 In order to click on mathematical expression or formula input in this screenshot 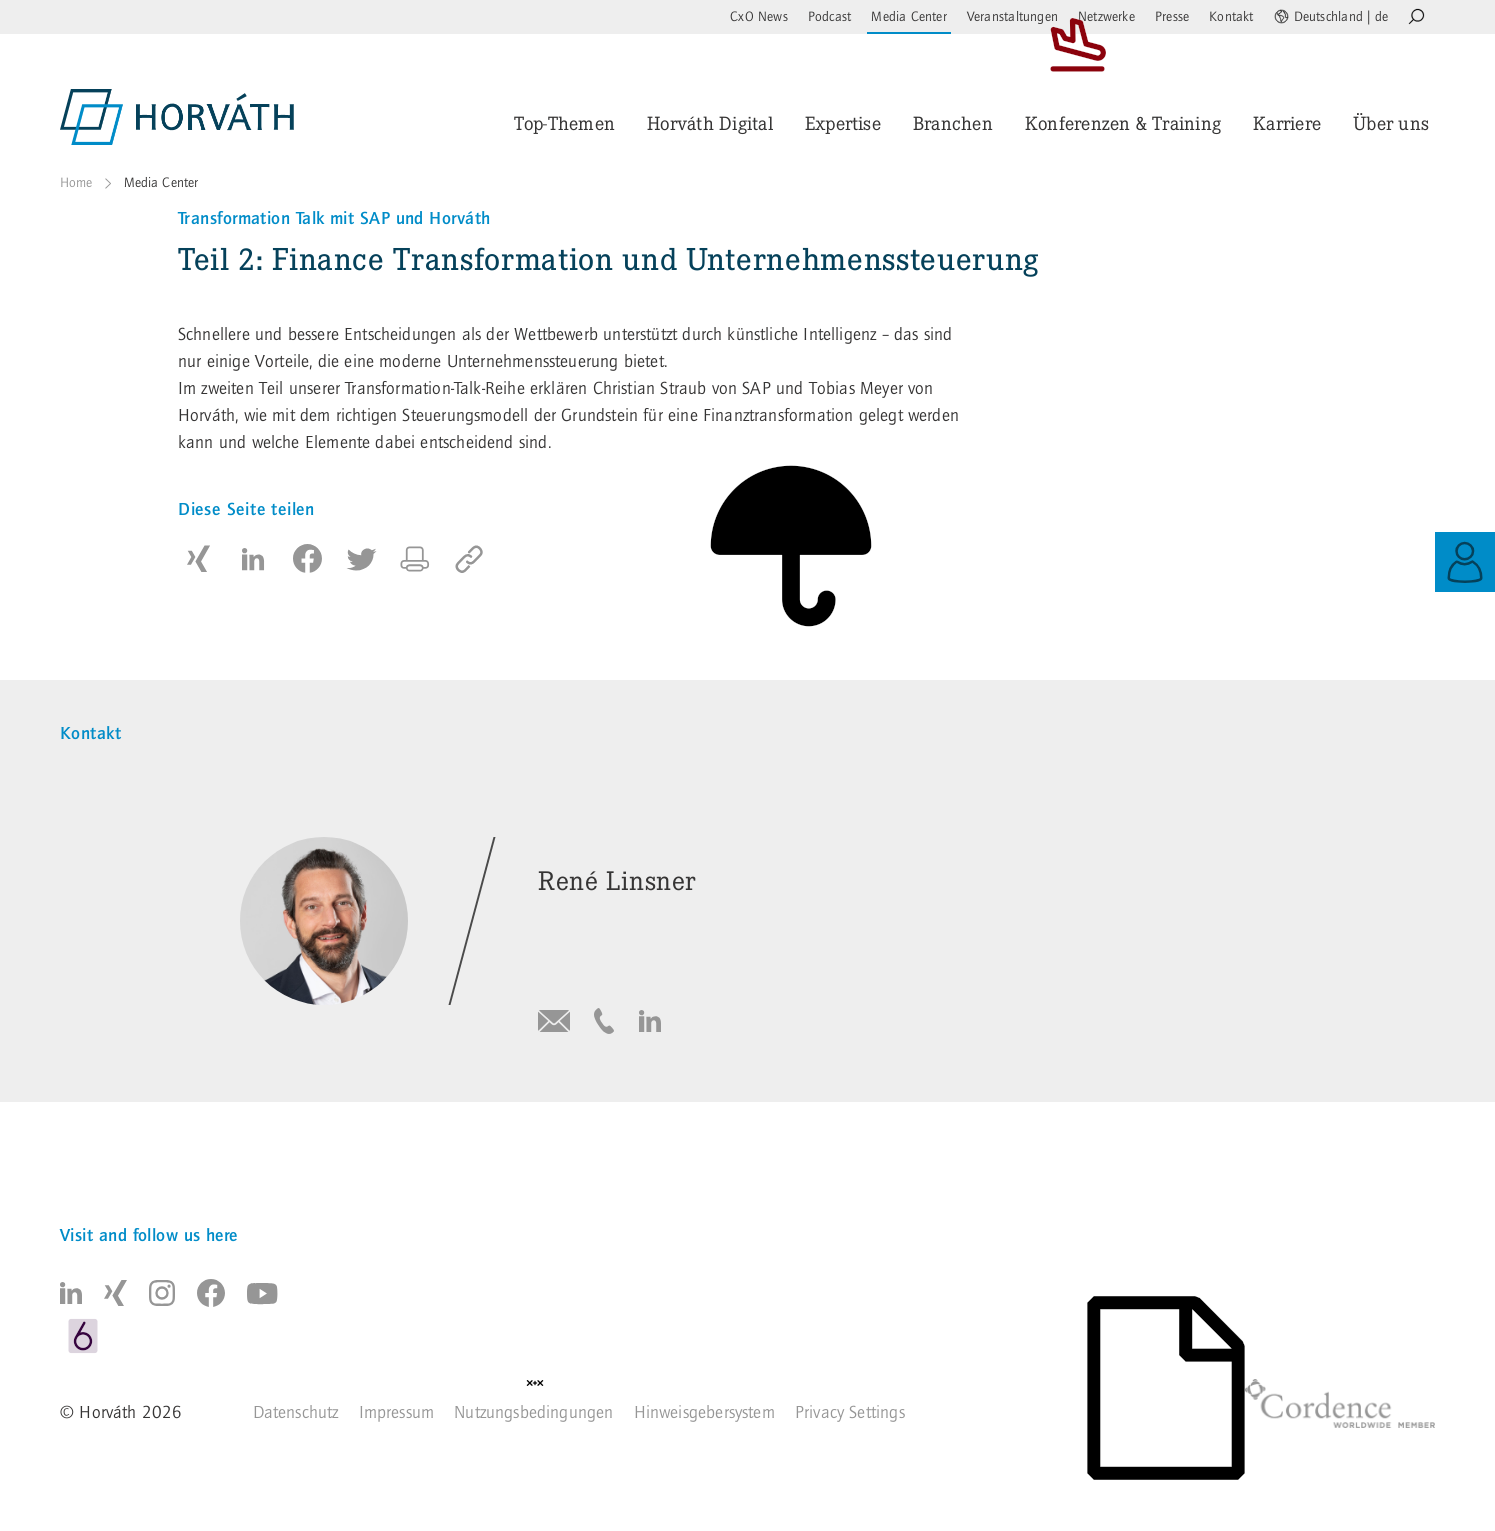, I will do `click(535, 1383)`.